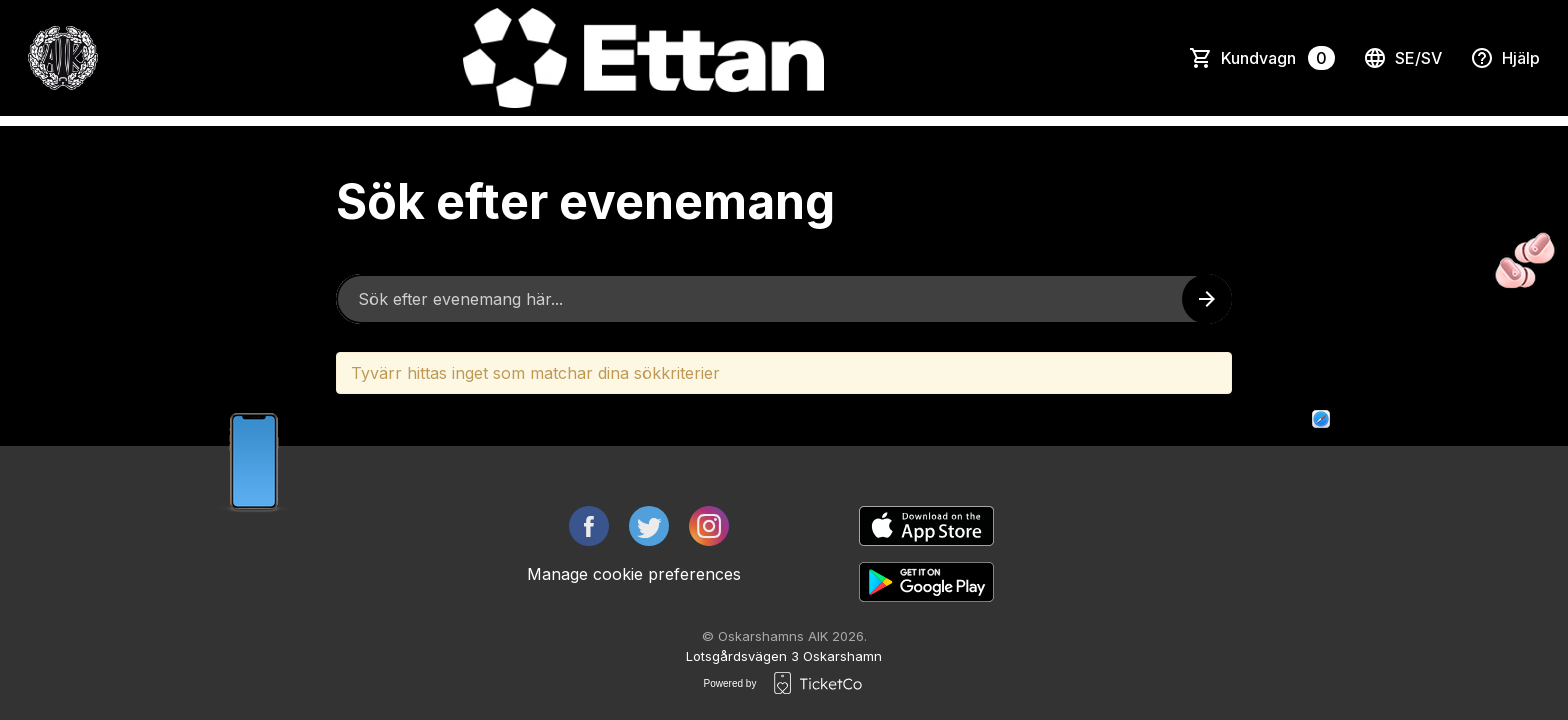 The image size is (1568, 720). Describe the element at coordinates (1321, 419) in the screenshot. I see `open Safari web browser` at that location.